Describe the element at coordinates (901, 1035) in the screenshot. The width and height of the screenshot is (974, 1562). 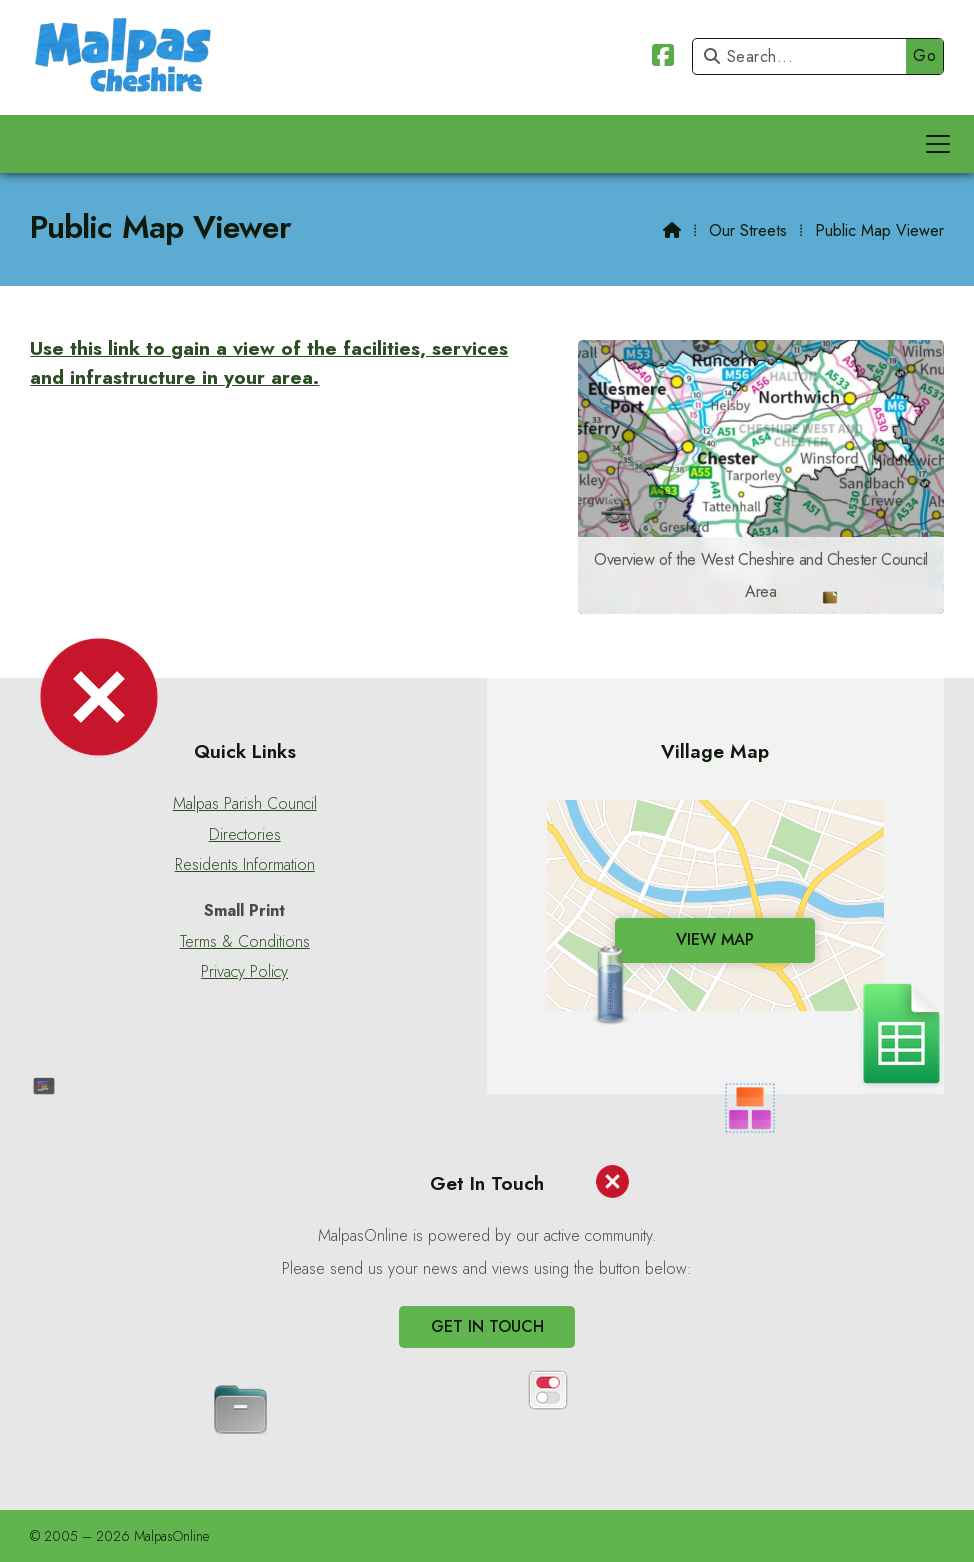
I see `open a google sheets document` at that location.